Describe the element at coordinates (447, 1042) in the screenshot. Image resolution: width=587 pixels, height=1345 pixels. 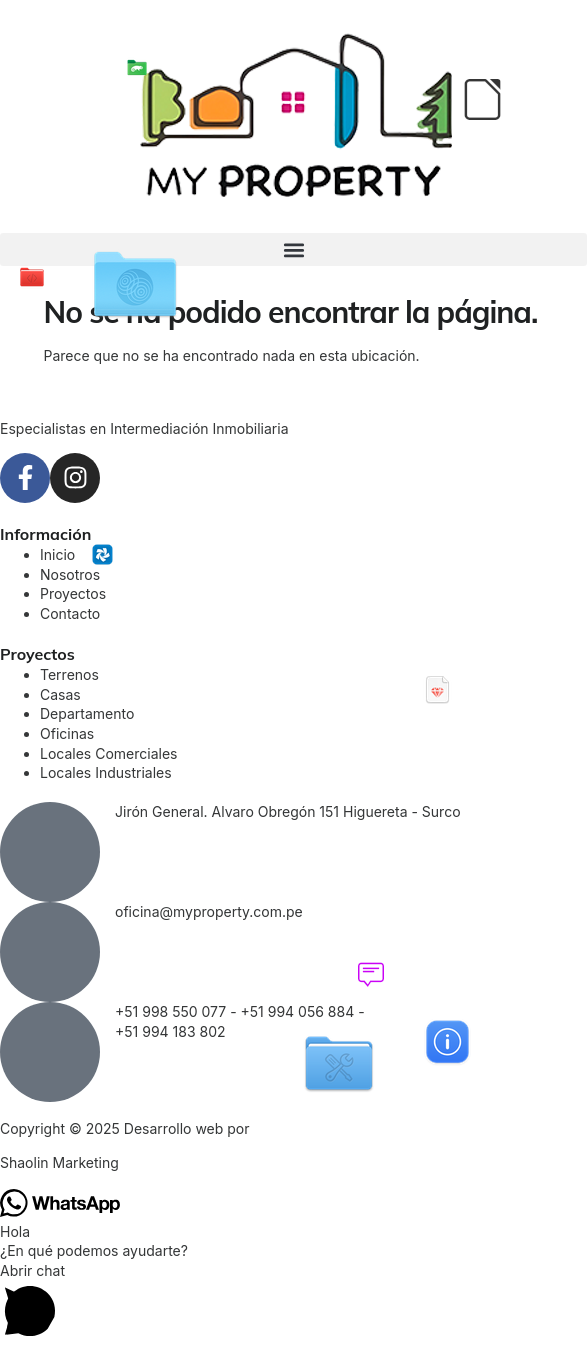
I see `view system information and details` at that location.